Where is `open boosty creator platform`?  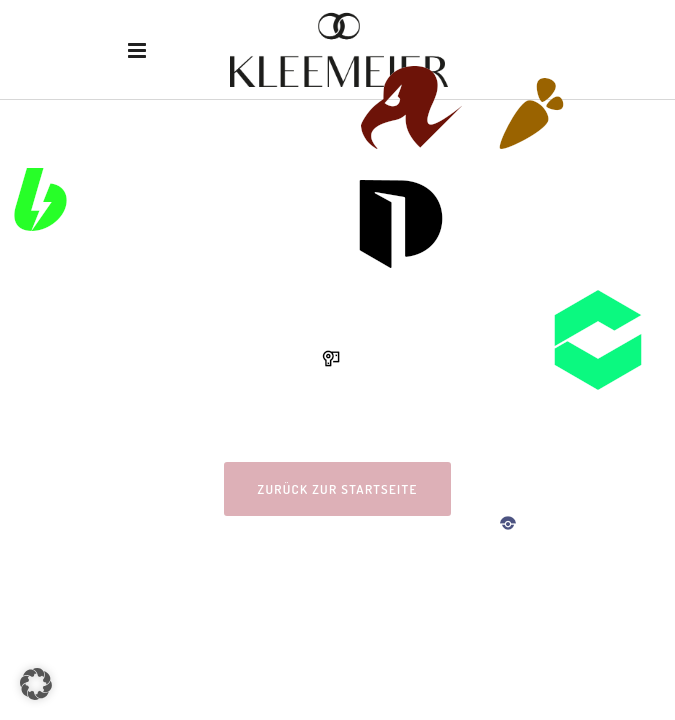
open boosty creator platform is located at coordinates (40, 199).